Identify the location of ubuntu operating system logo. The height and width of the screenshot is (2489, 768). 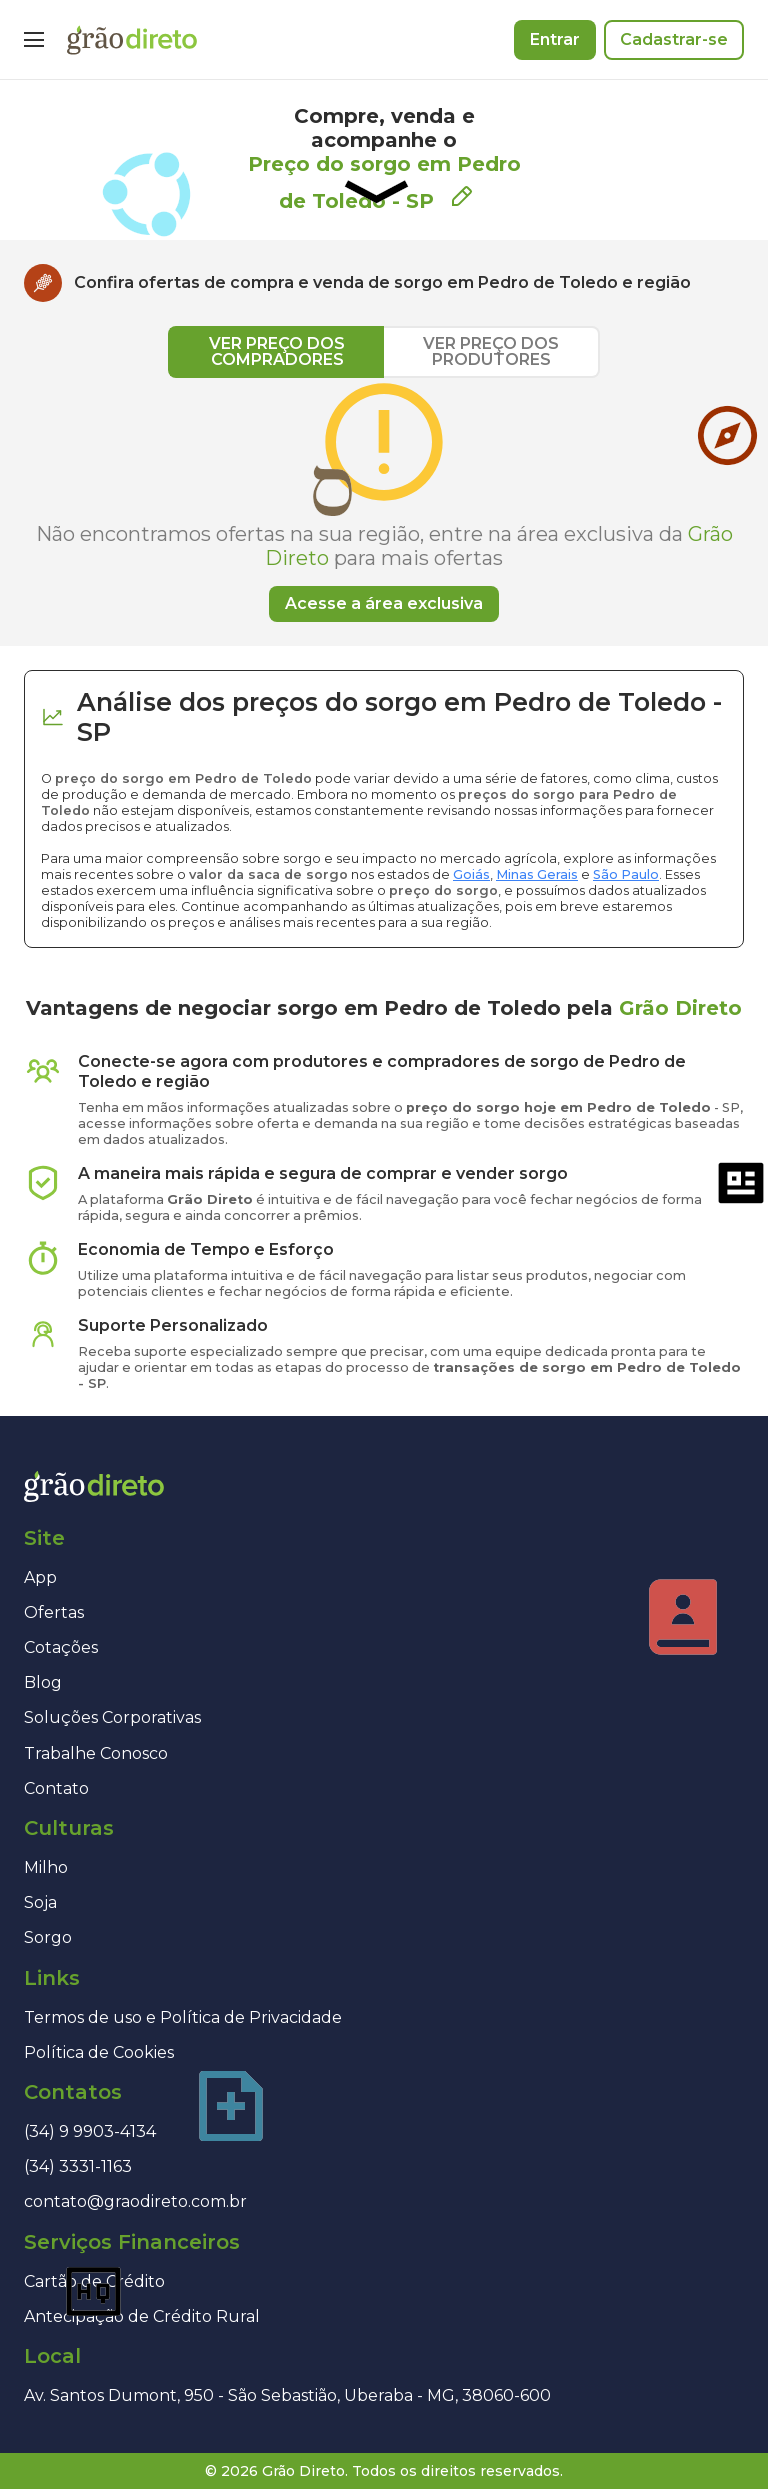
(149, 194).